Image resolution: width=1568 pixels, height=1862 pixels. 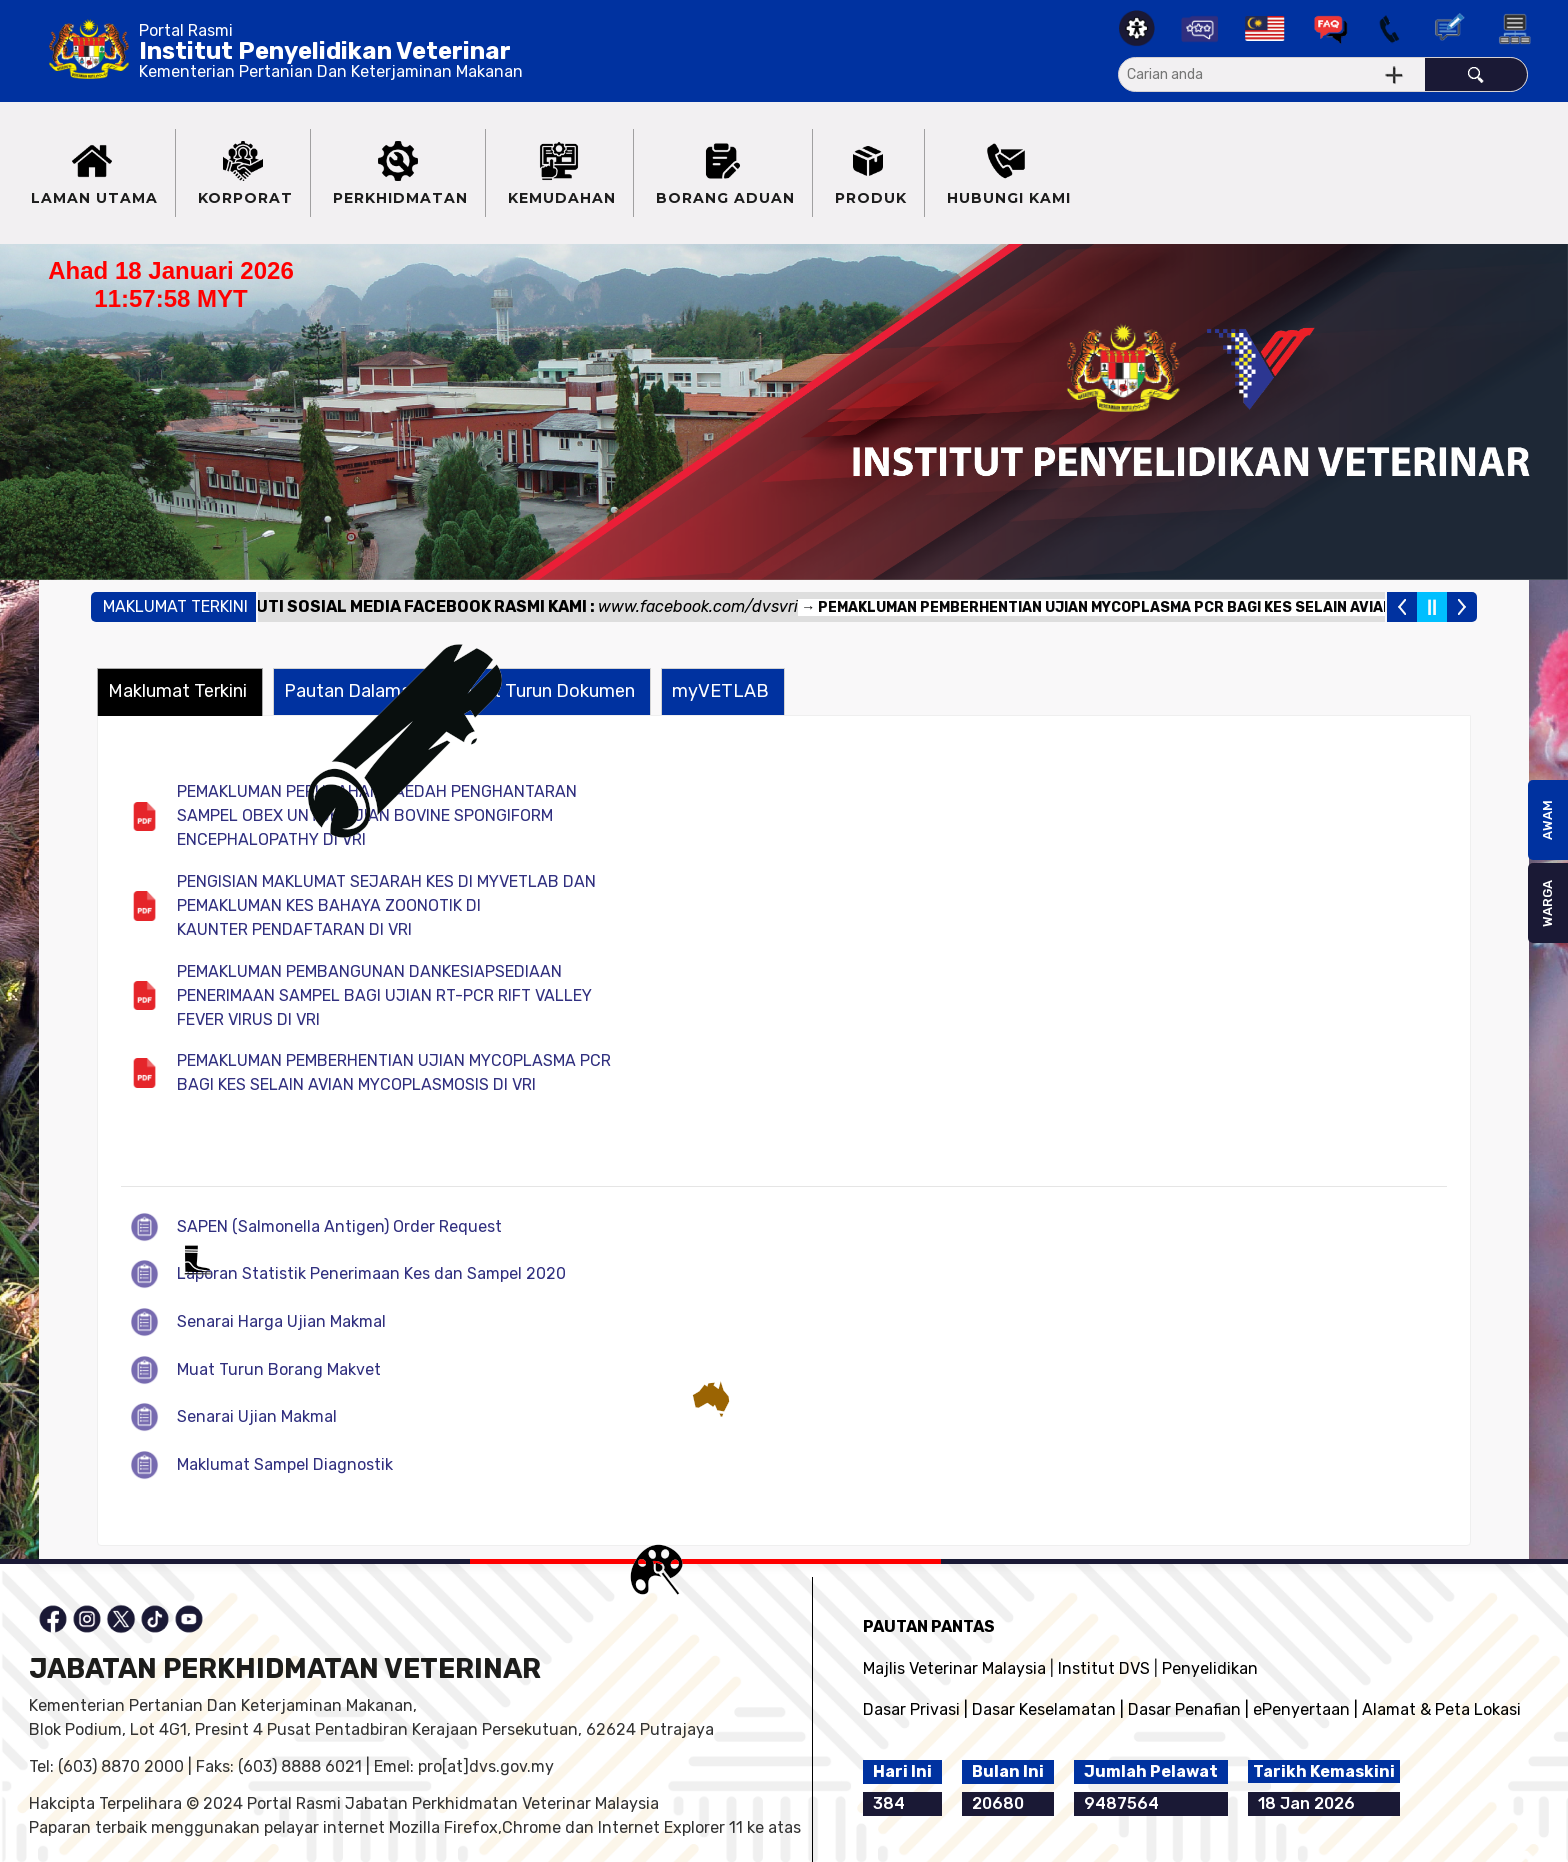 What do you see at coordinates (711, 1399) in the screenshot?
I see `select australia as your region` at bounding box center [711, 1399].